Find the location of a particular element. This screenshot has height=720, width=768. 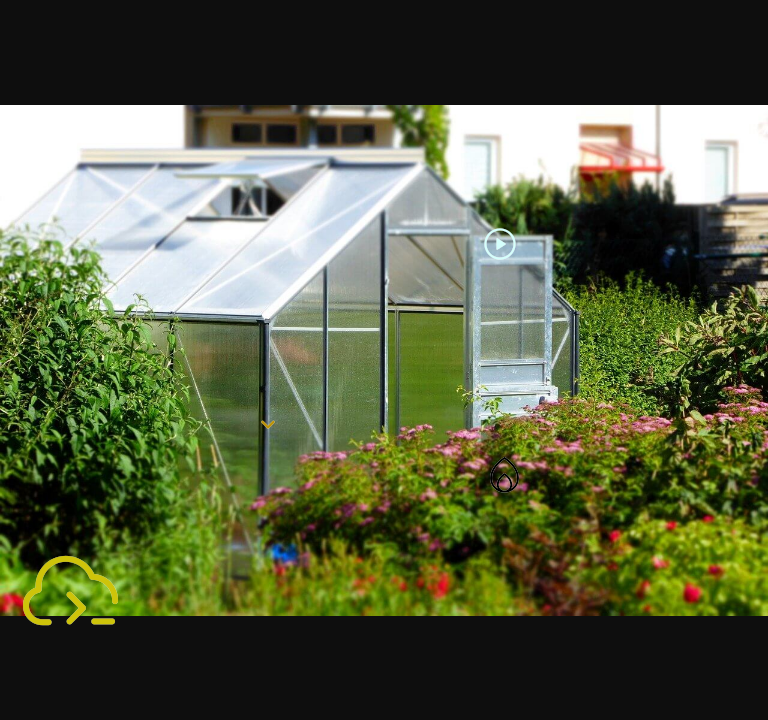

access cloud-based AI agent services is located at coordinates (70, 593).